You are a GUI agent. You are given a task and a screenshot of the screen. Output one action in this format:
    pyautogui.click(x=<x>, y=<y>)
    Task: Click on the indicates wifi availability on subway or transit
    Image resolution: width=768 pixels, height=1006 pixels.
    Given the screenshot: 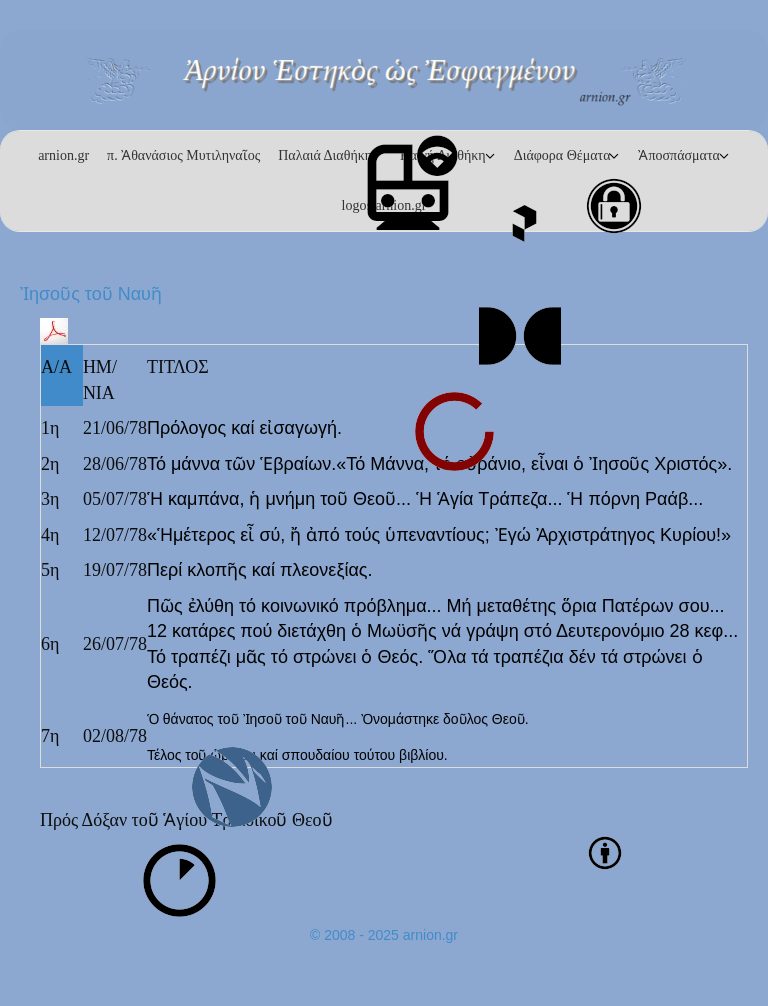 What is the action you would take?
    pyautogui.click(x=408, y=185)
    